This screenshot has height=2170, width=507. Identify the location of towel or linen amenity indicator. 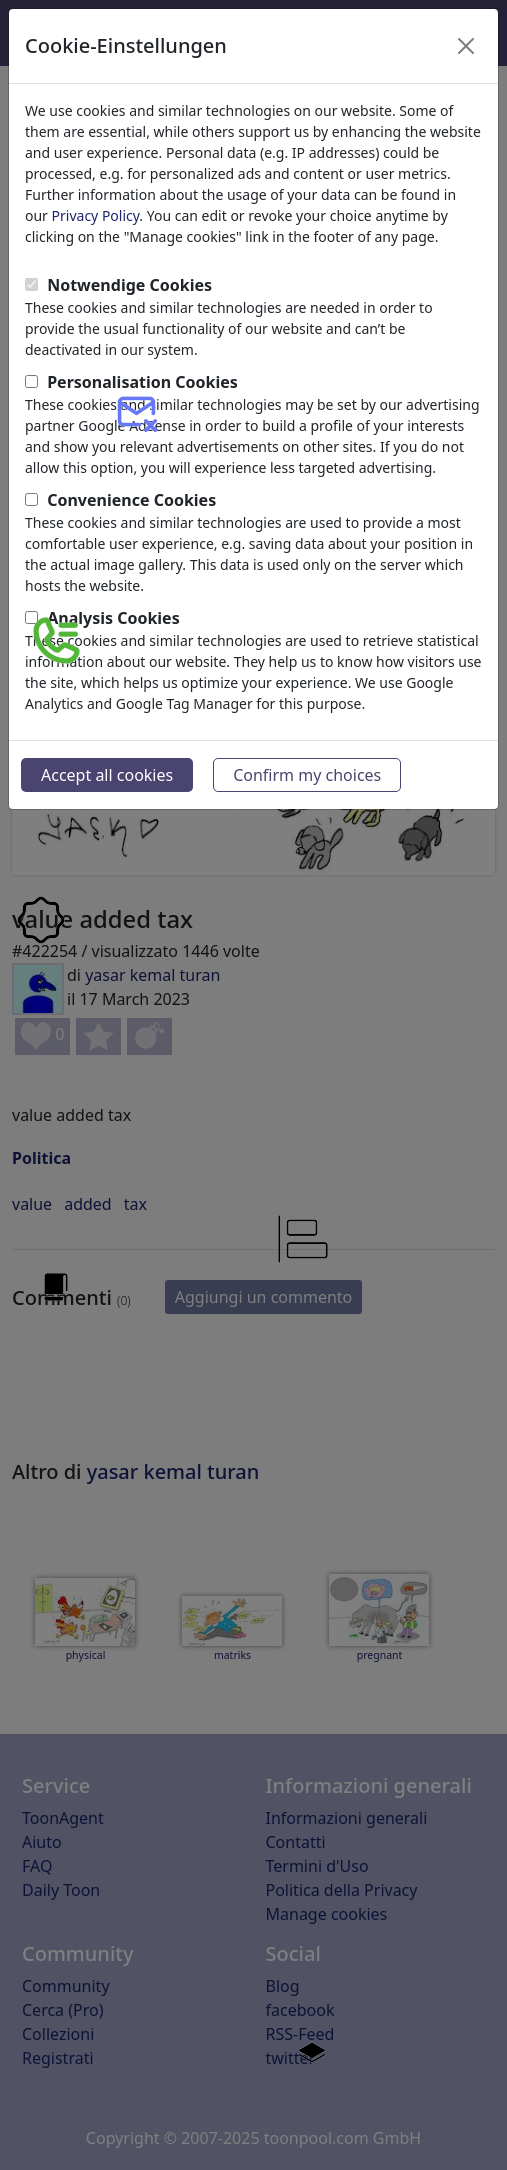
(55, 1287).